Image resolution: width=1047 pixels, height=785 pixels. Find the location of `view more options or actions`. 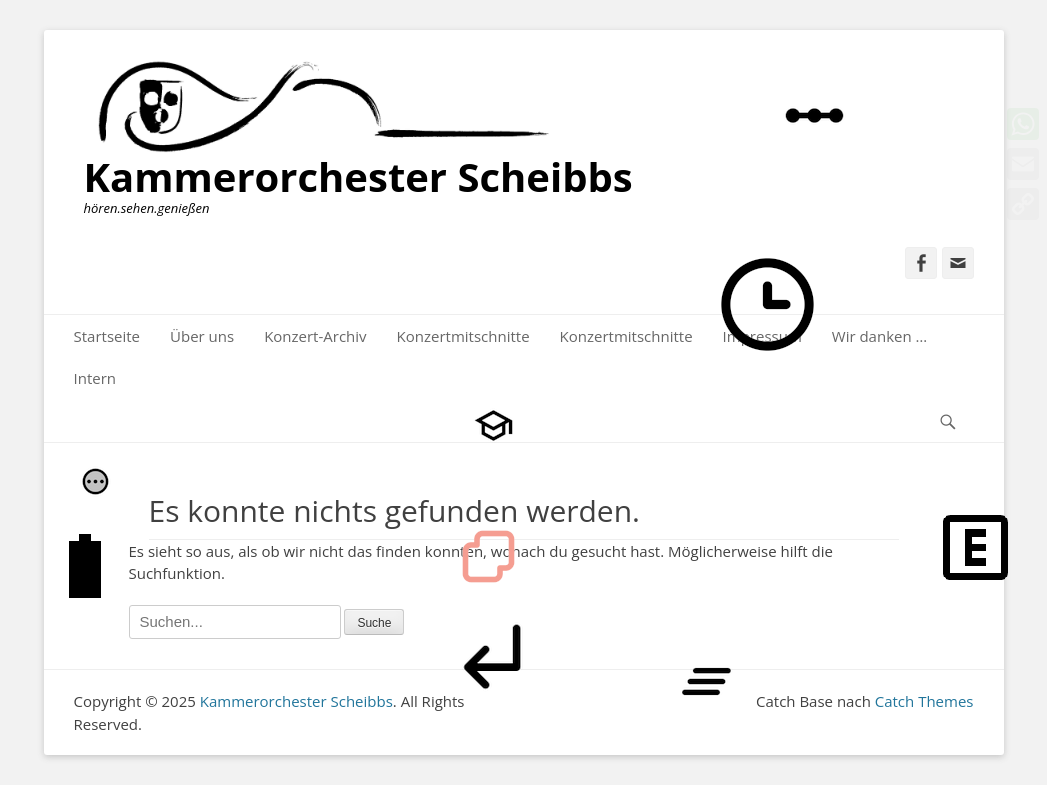

view more options or actions is located at coordinates (95, 481).